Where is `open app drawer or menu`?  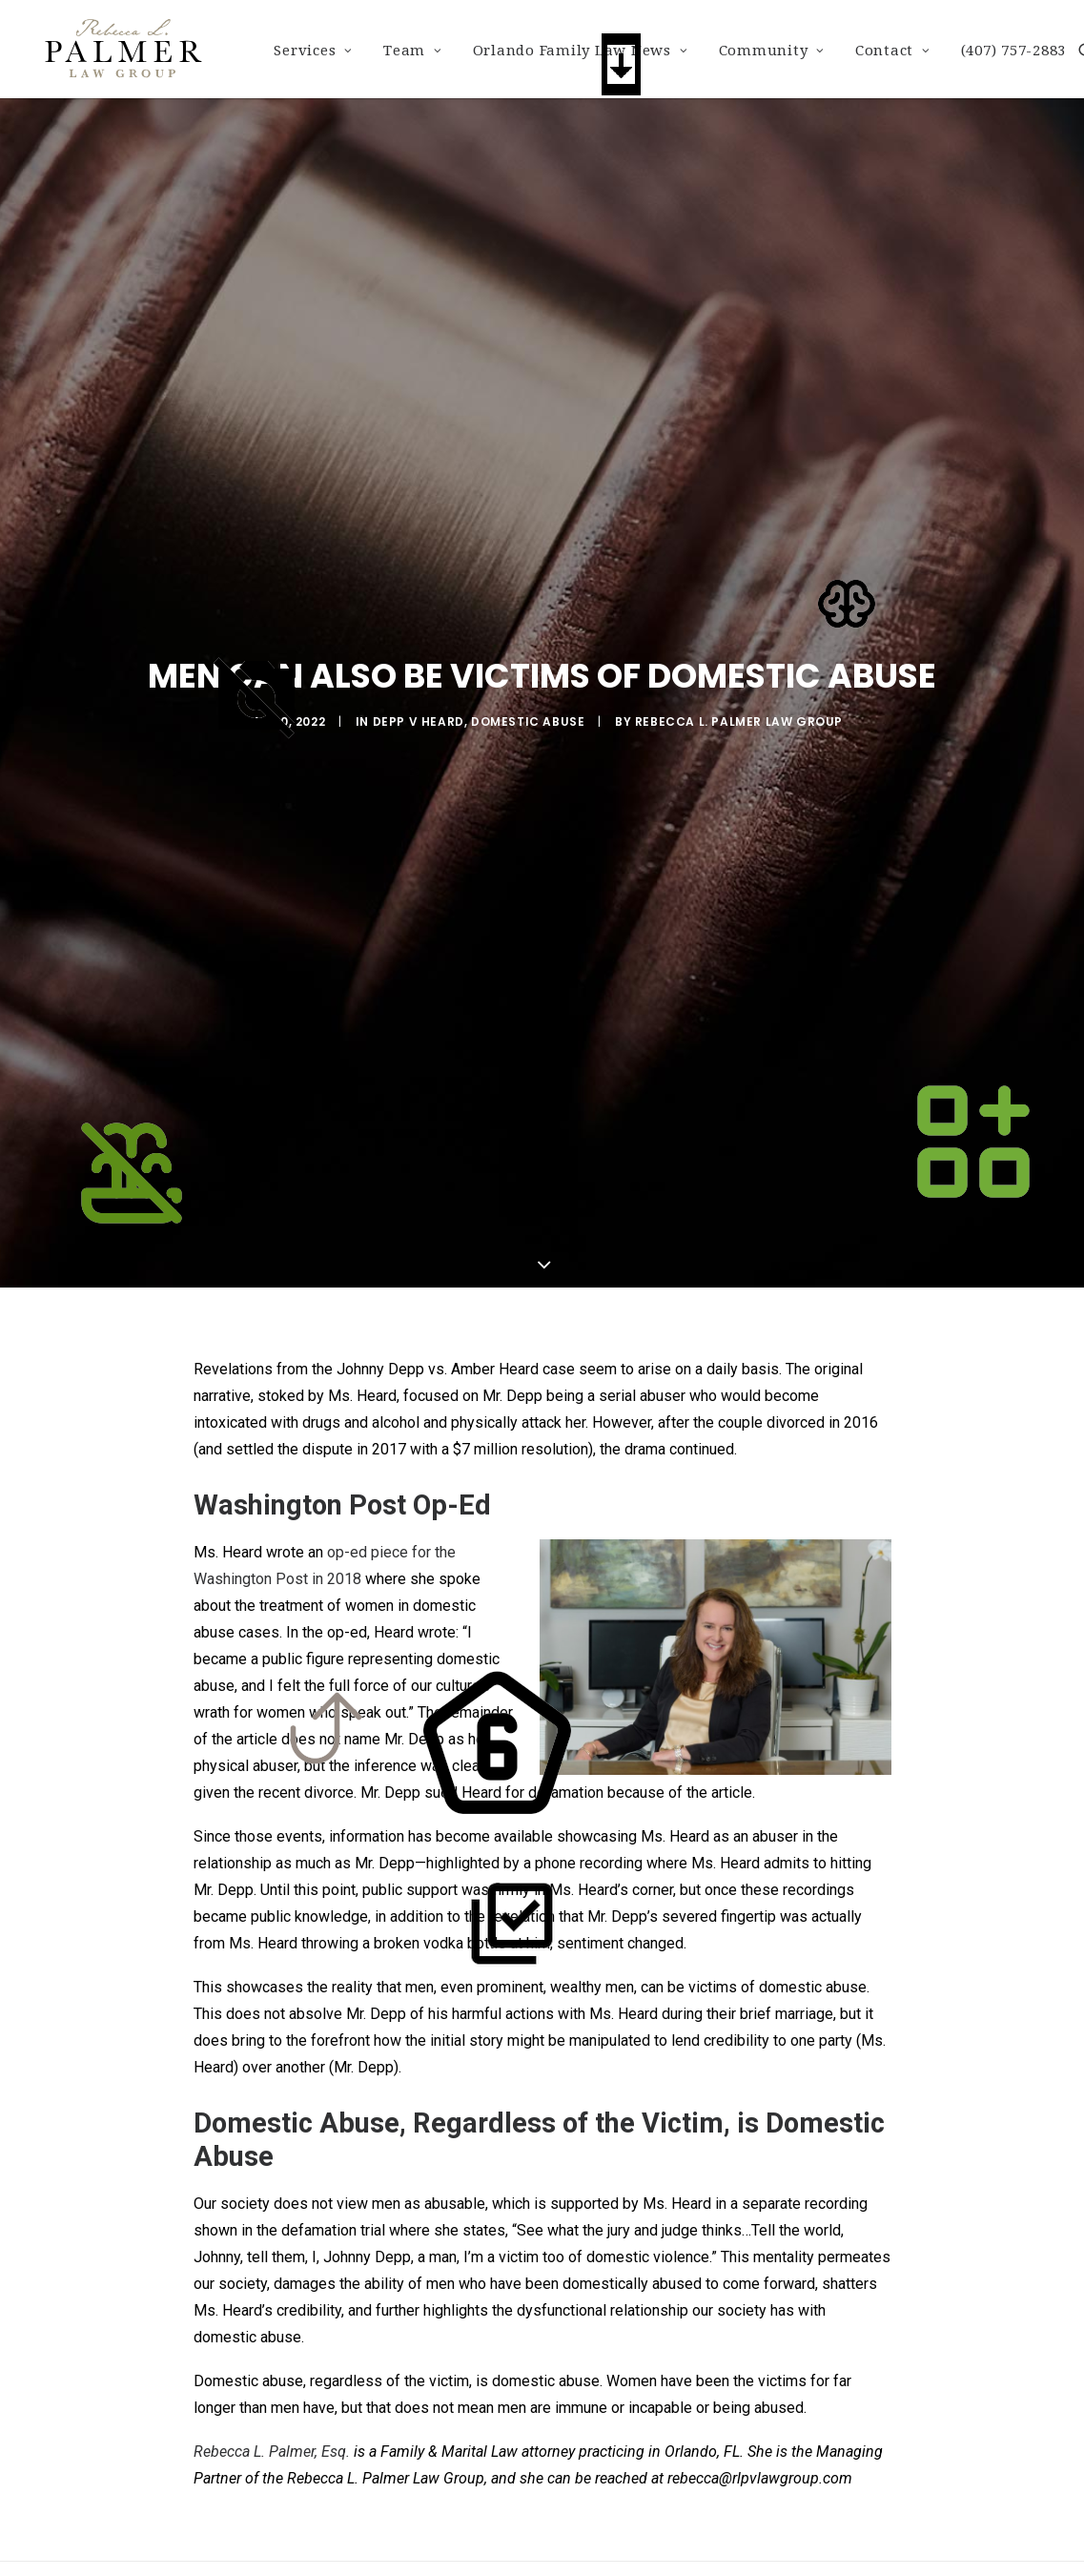 open app drawer or menu is located at coordinates (973, 1142).